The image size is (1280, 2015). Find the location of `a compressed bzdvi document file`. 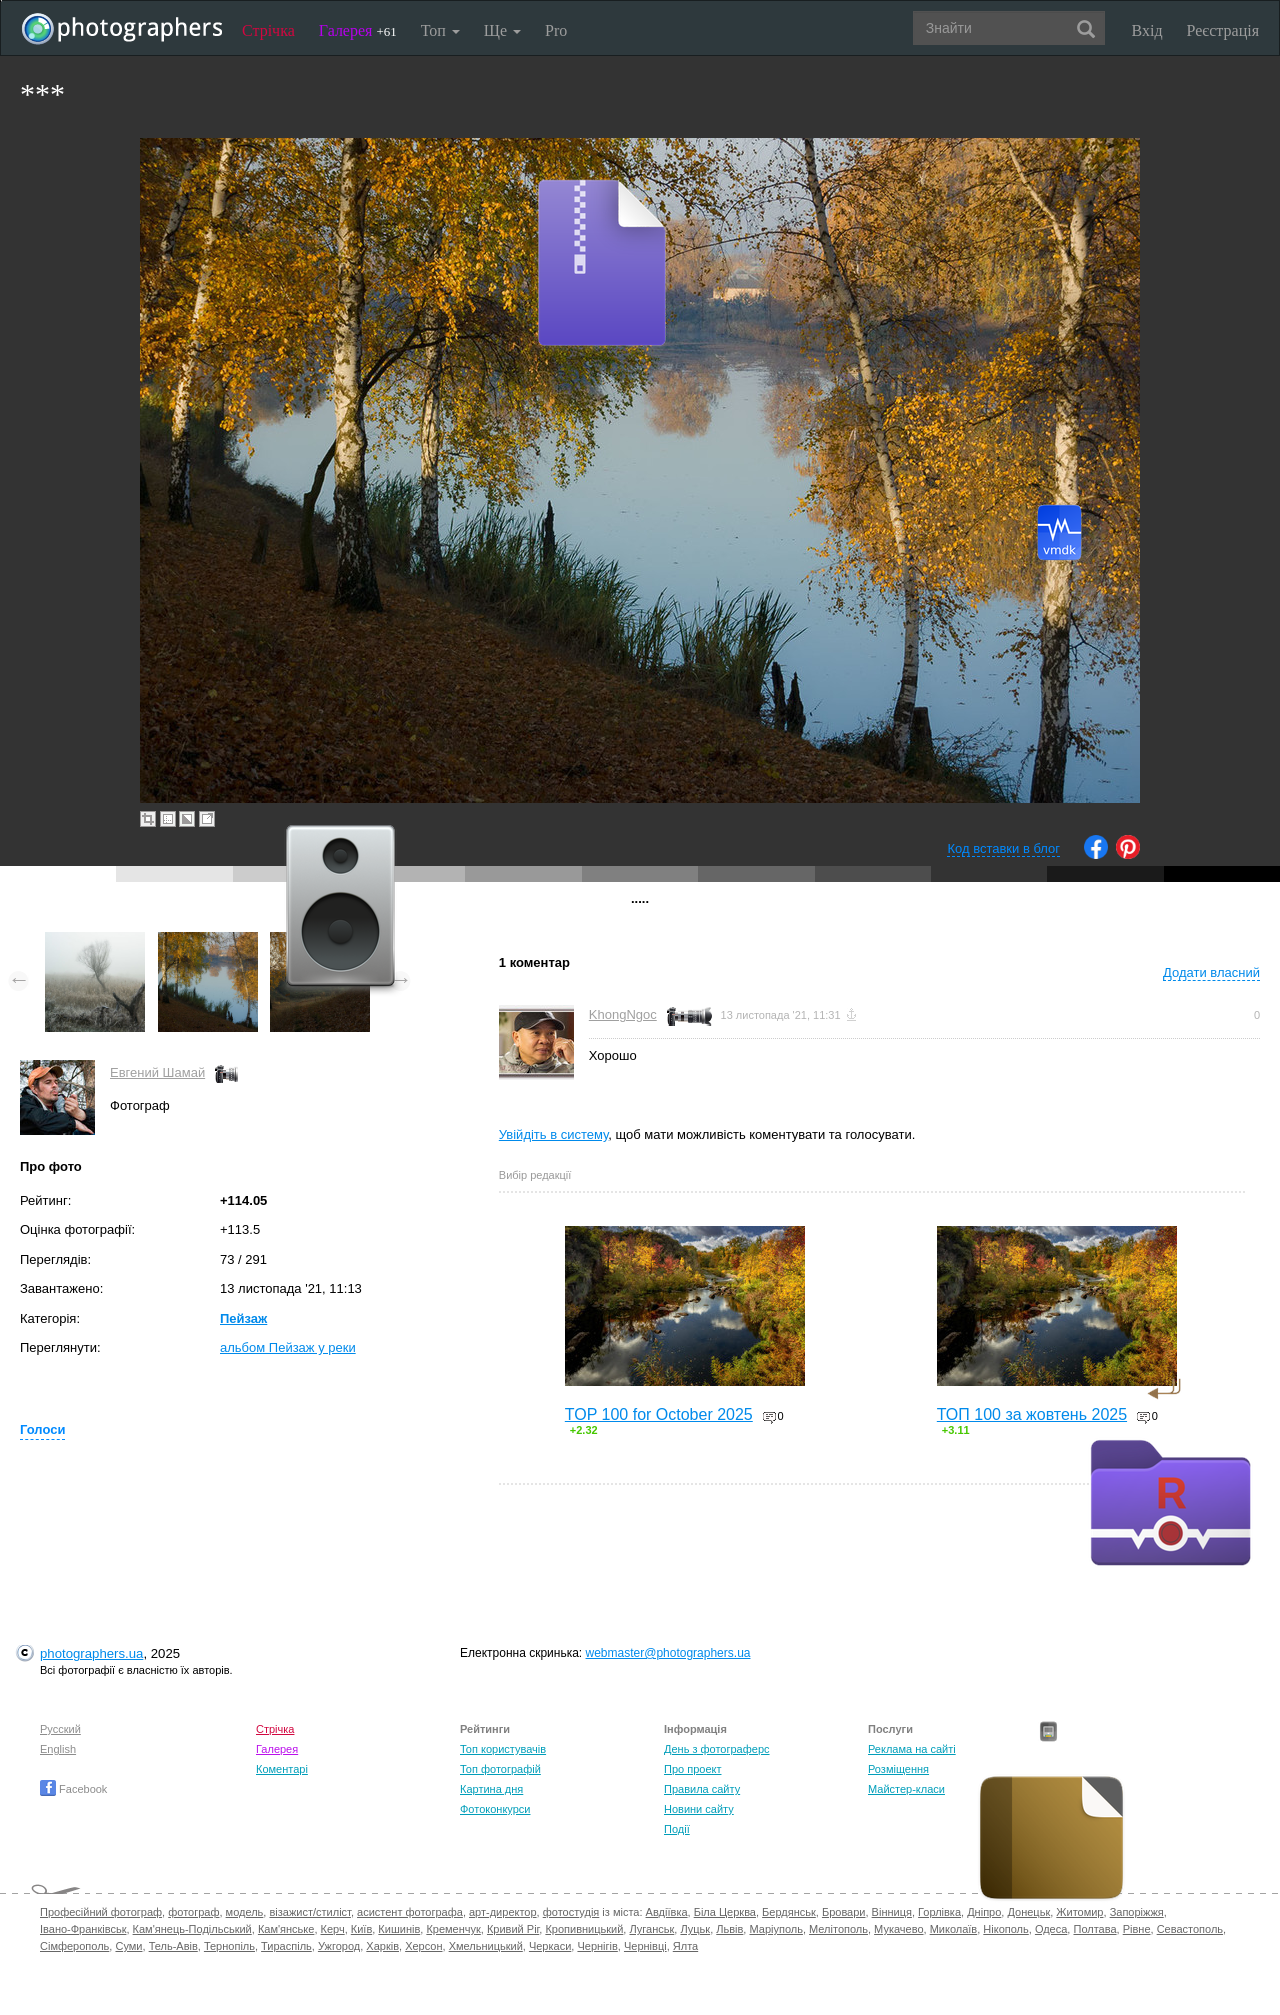

a compressed bzdvi document file is located at coordinates (602, 266).